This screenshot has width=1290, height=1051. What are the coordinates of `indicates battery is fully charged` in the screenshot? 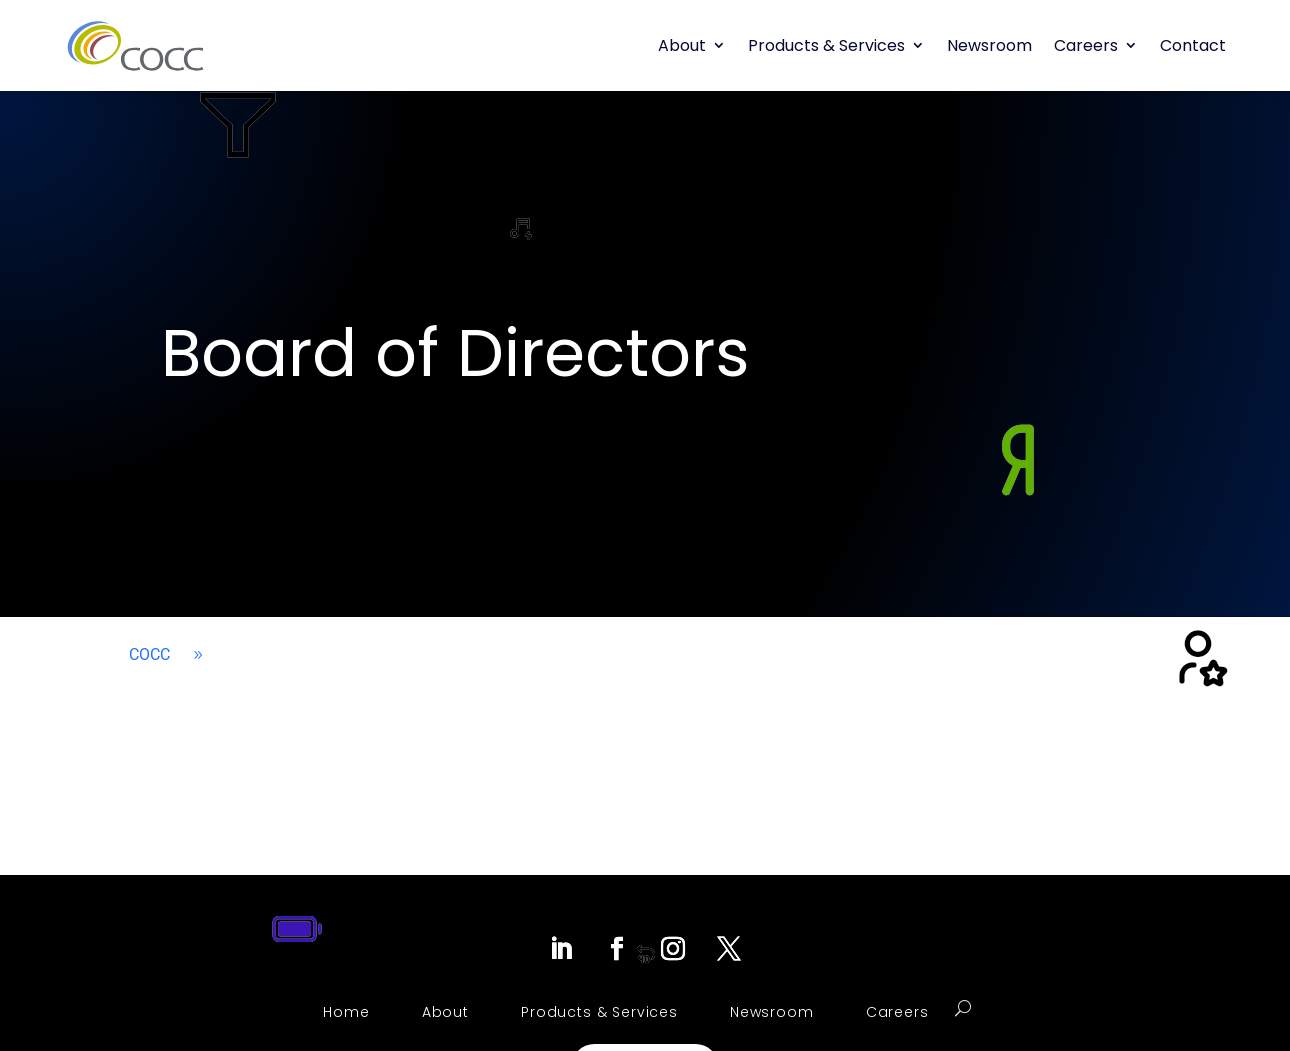 It's located at (297, 929).